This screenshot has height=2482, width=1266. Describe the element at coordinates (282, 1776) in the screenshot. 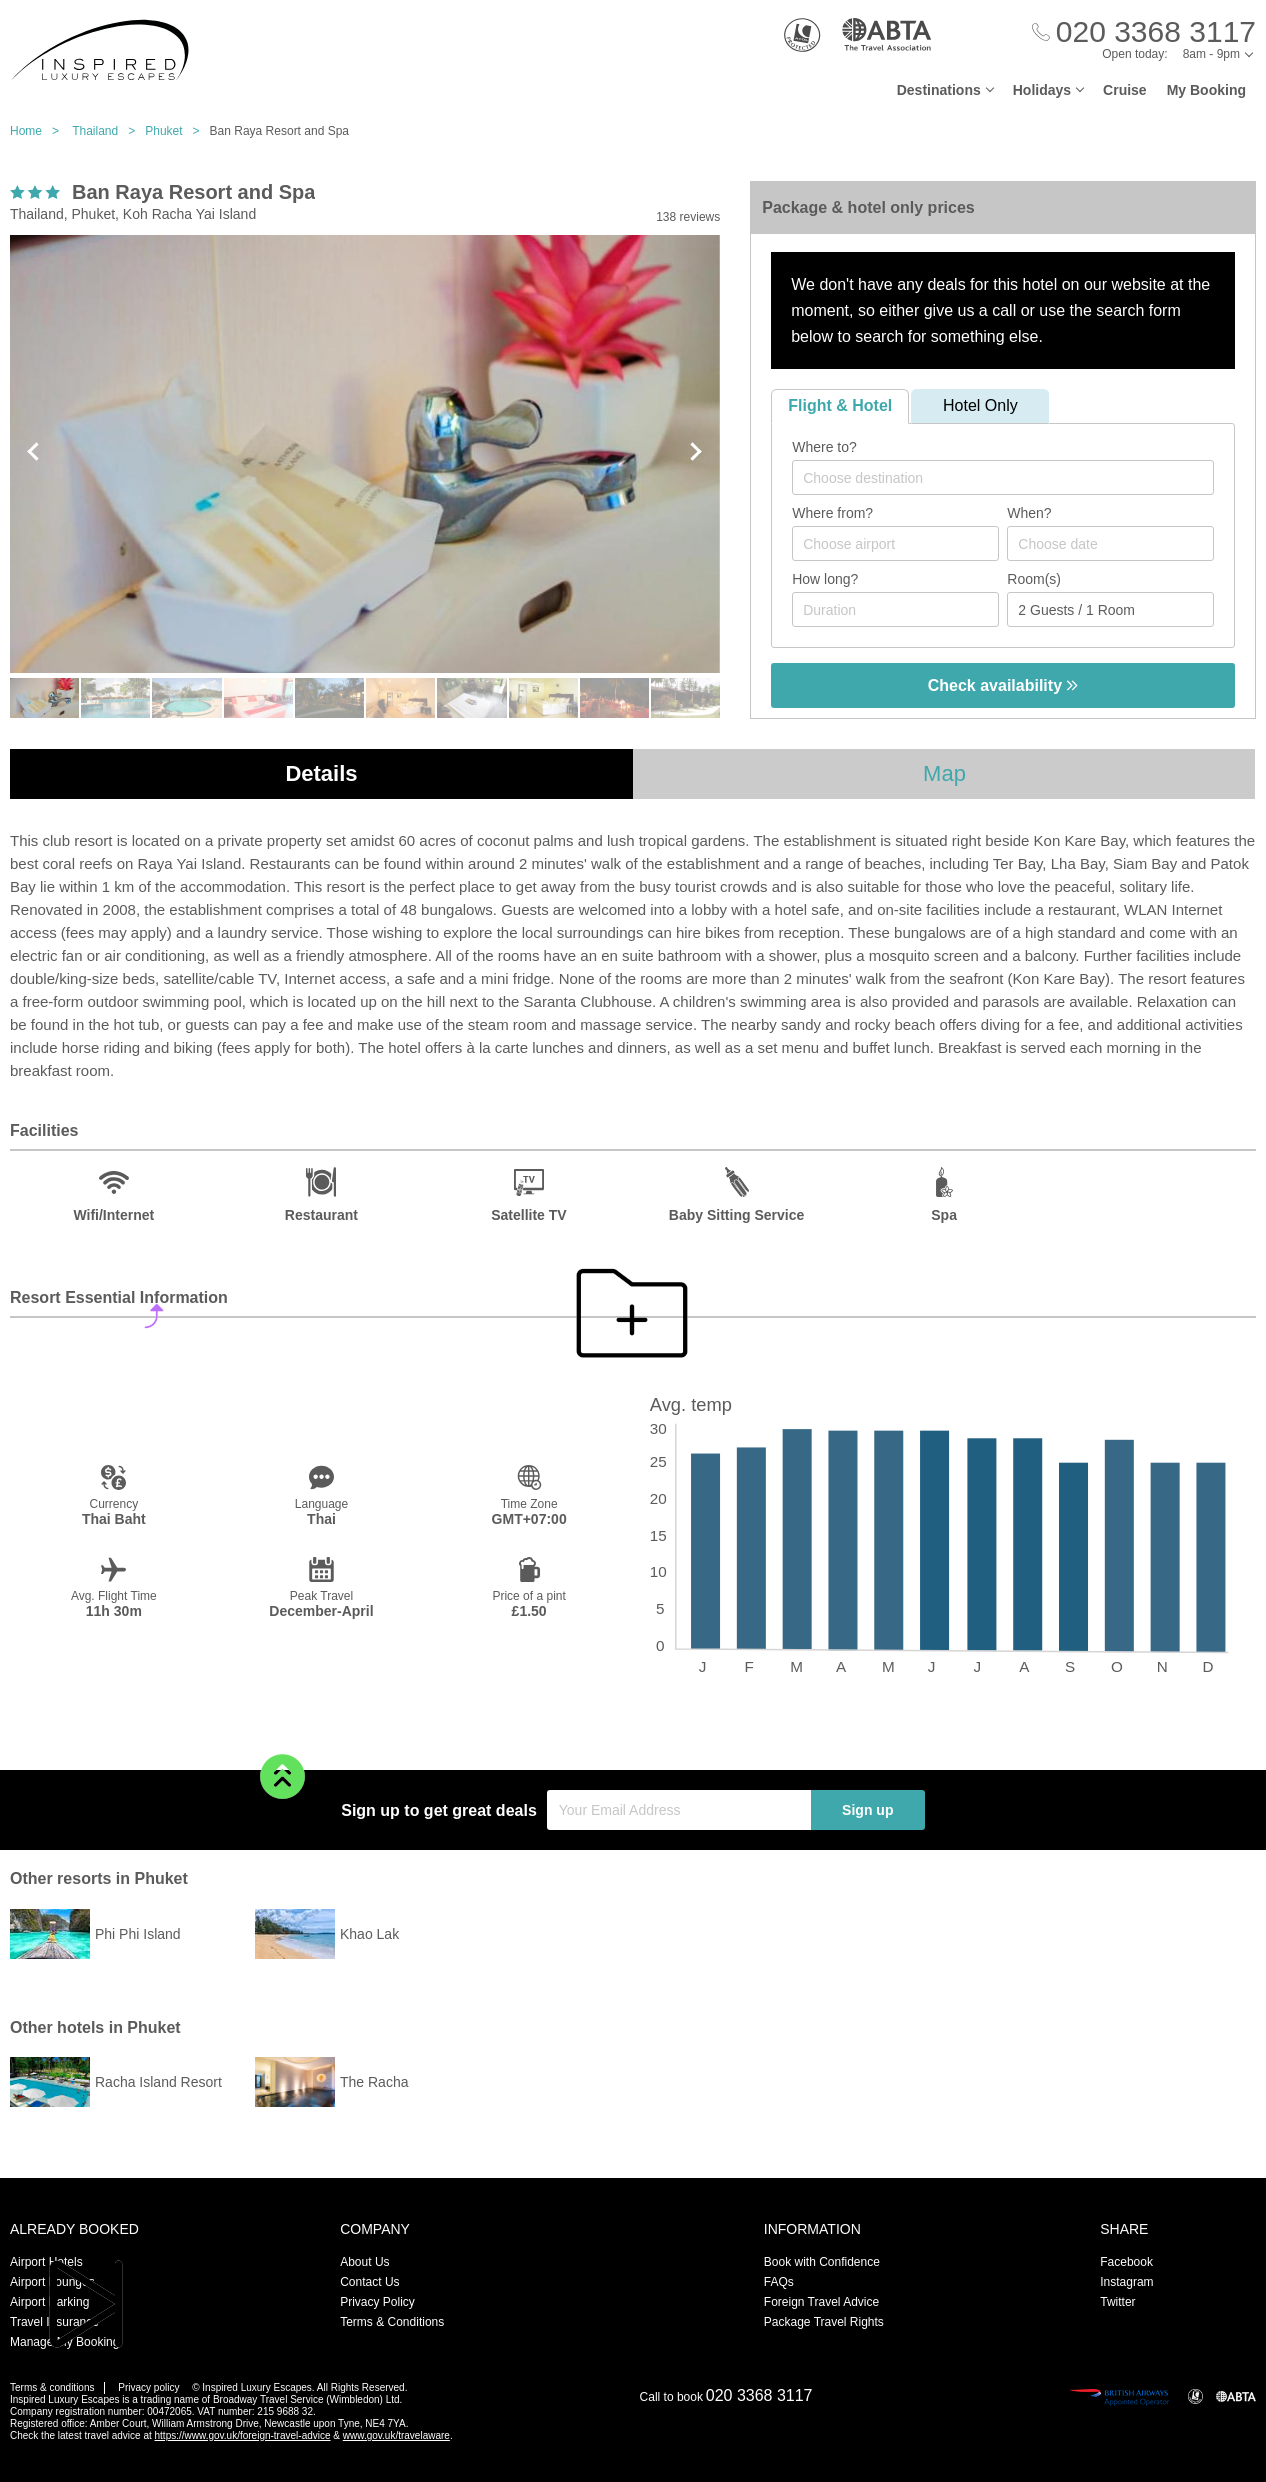

I see `scroll to top of page` at that location.